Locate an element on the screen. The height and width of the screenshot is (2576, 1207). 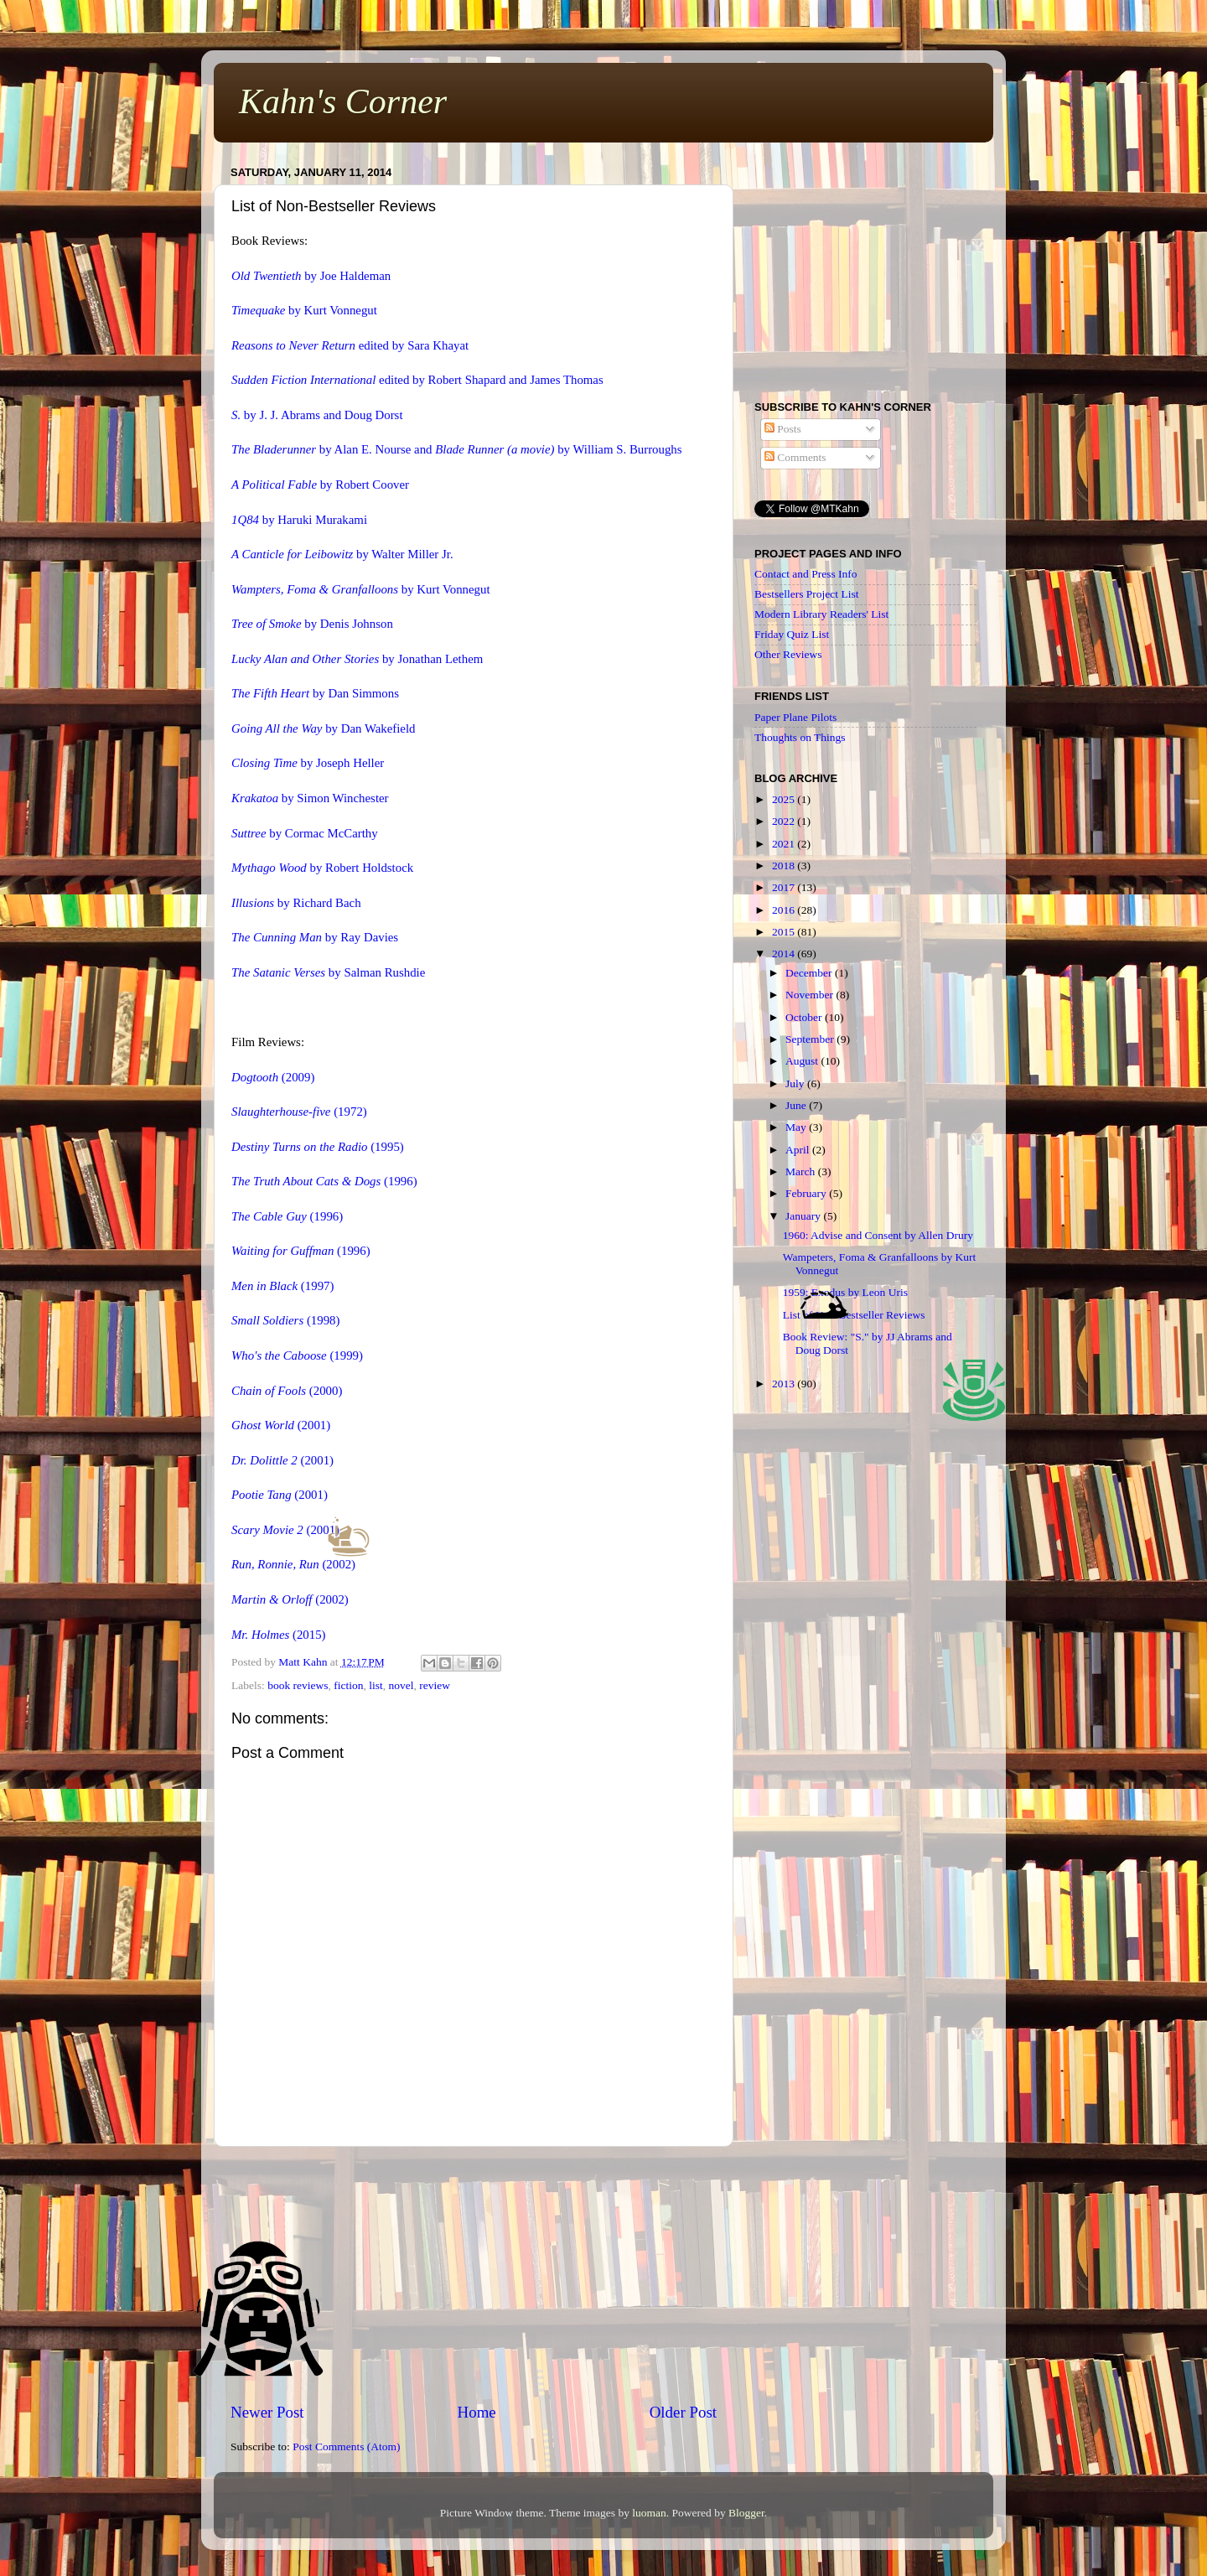
view pilot or aviation-related content is located at coordinates (258, 2309).